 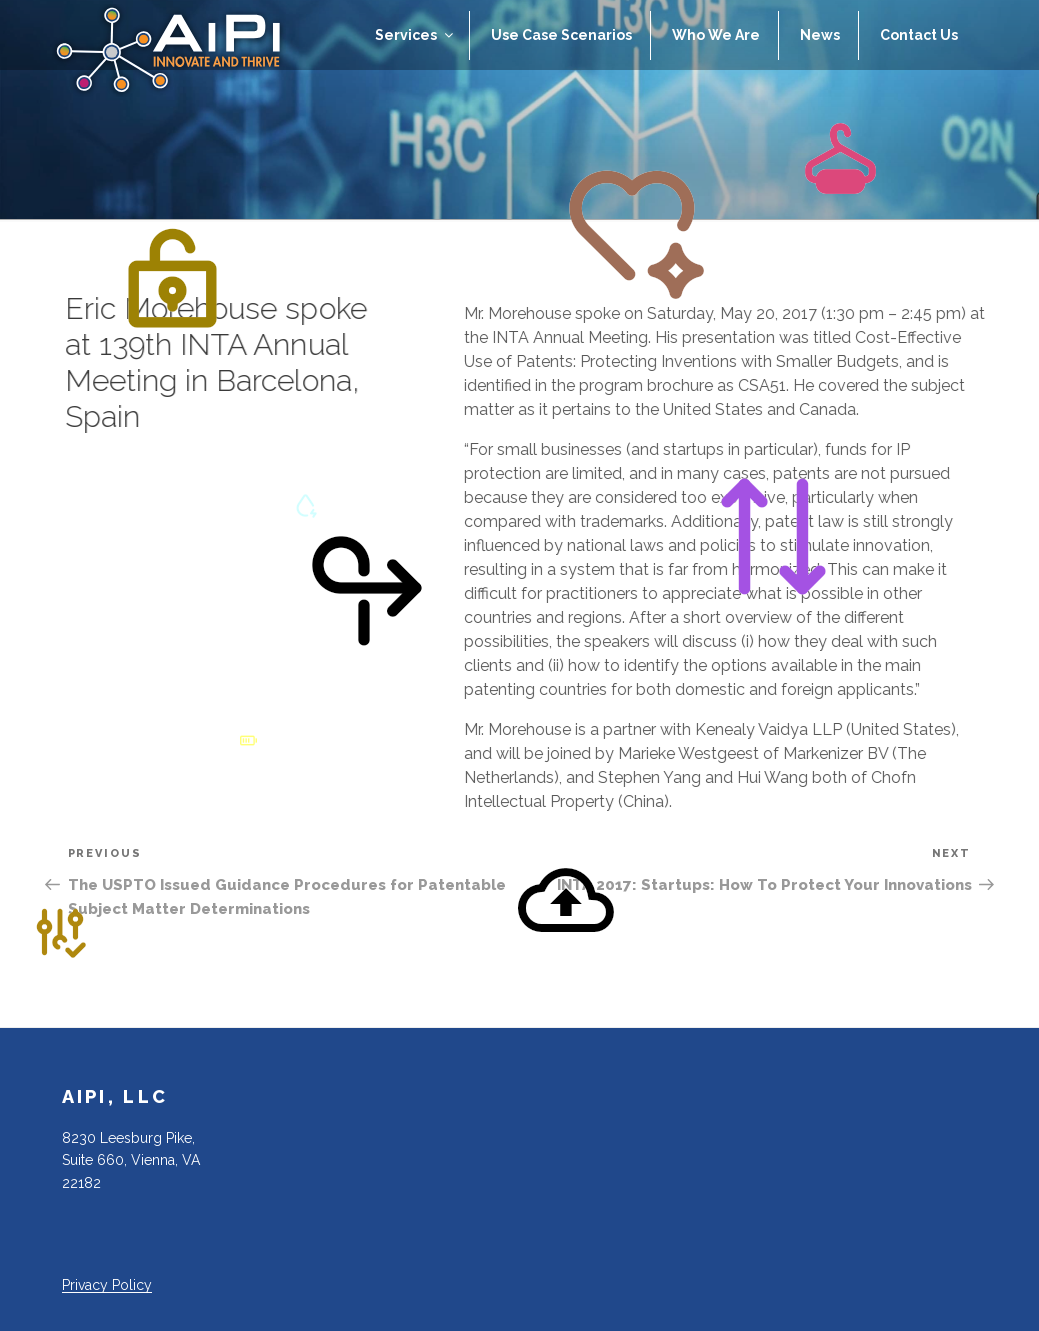 What do you see at coordinates (248, 740) in the screenshot?
I see `indicates high battery level` at bounding box center [248, 740].